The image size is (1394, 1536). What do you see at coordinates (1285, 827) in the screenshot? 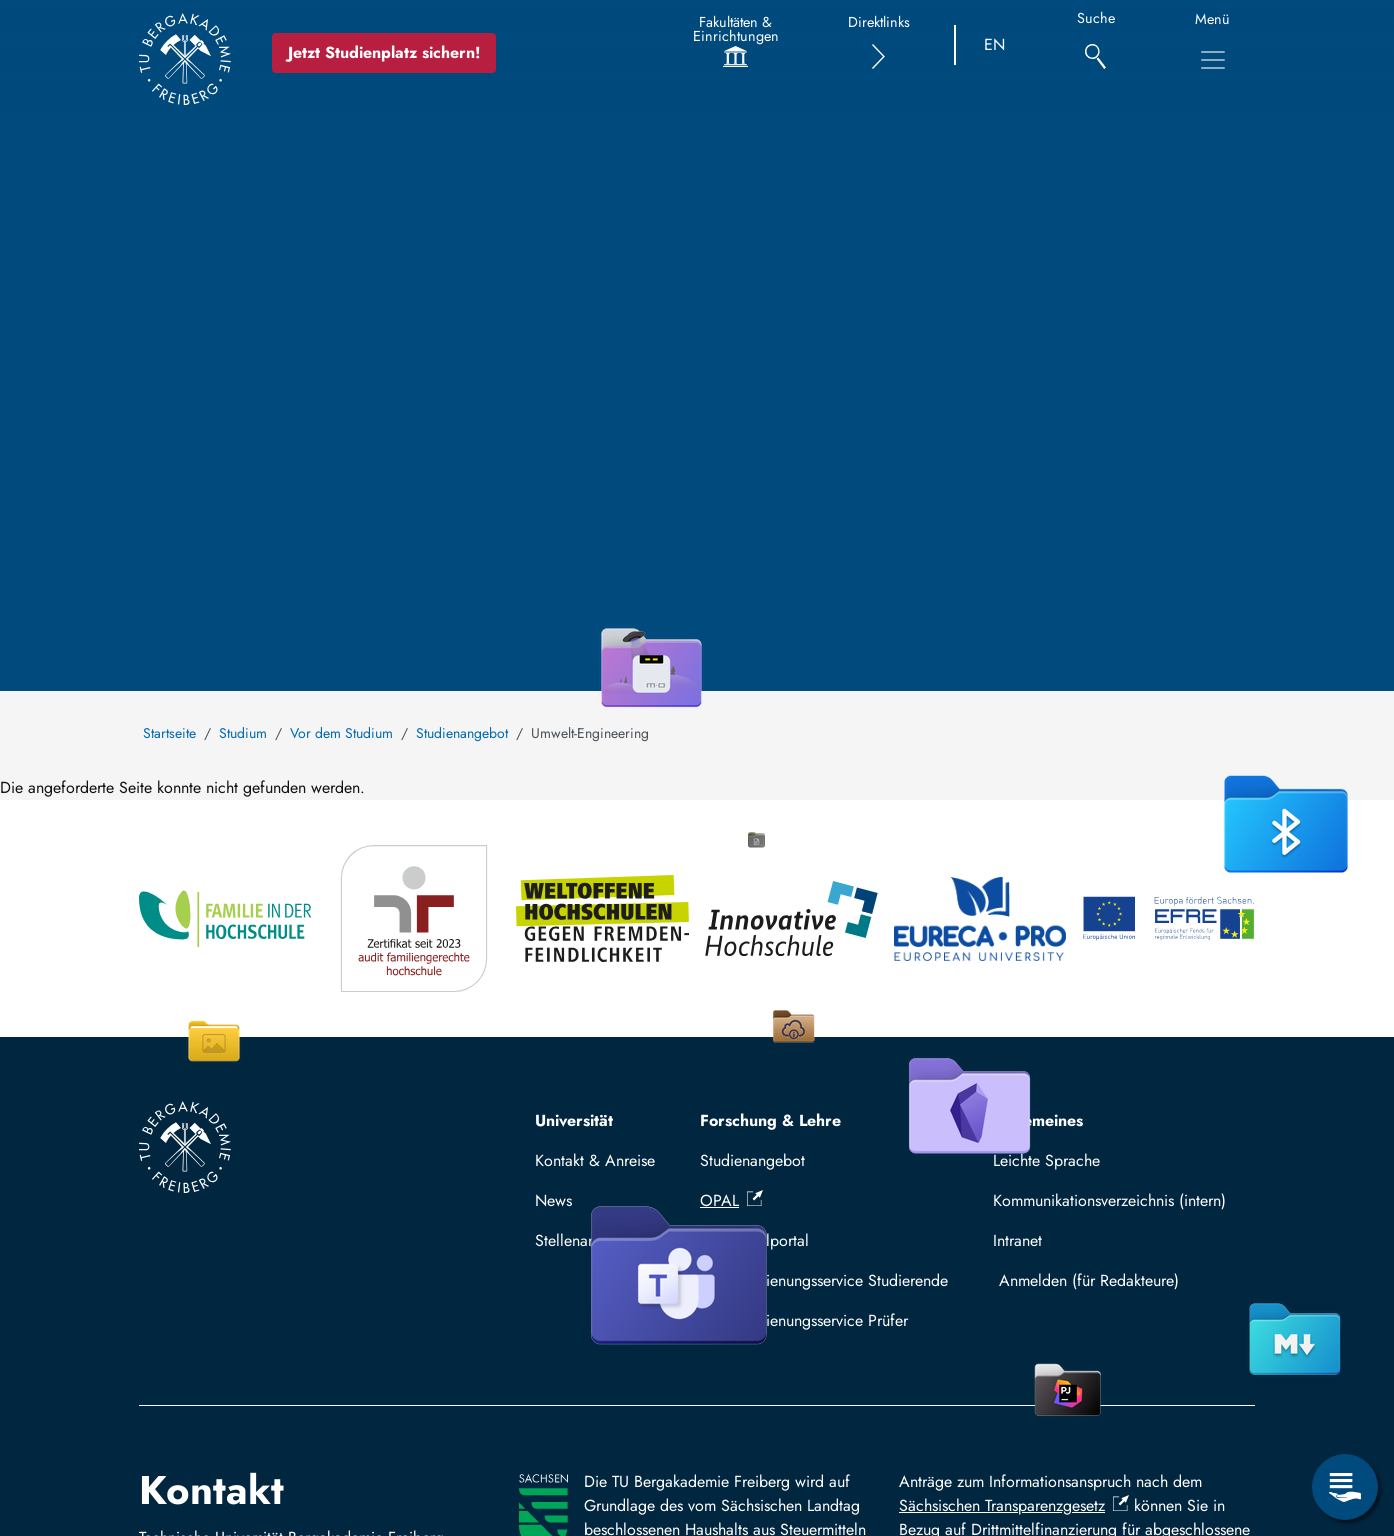
I see `open bluetooth file transfers folder` at bounding box center [1285, 827].